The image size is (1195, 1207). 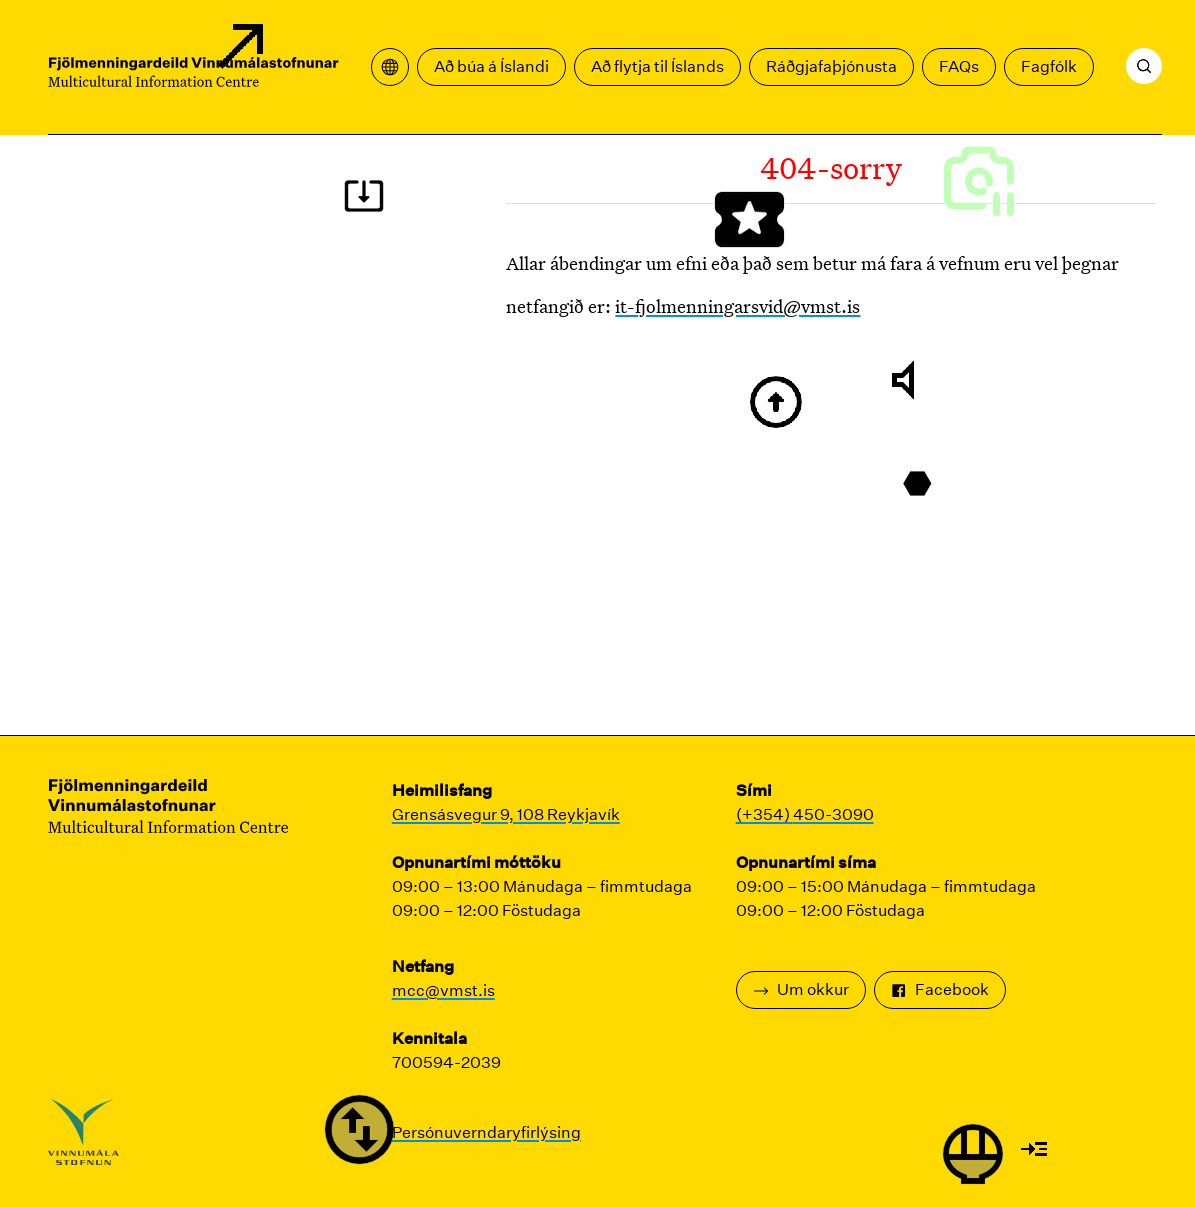 What do you see at coordinates (776, 402) in the screenshot?
I see `upload a file or content` at bounding box center [776, 402].